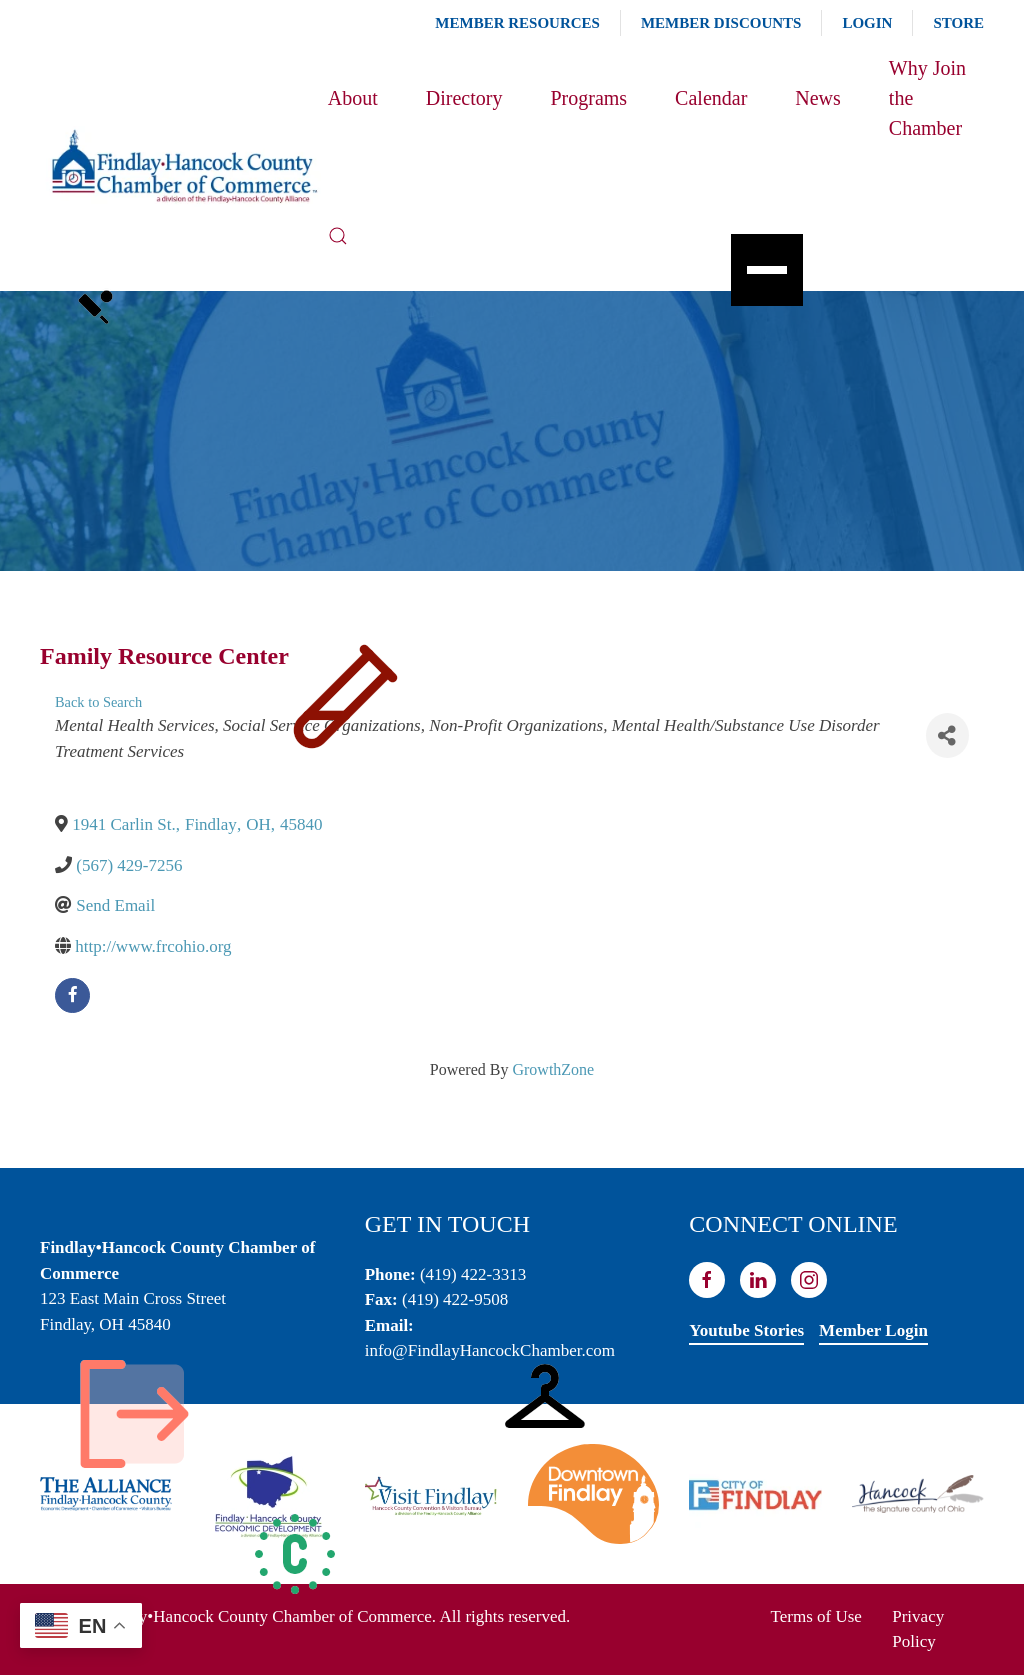 Image resolution: width=1024 pixels, height=1675 pixels. I want to click on access wardrobe or clothing options, so click(545, 1396).